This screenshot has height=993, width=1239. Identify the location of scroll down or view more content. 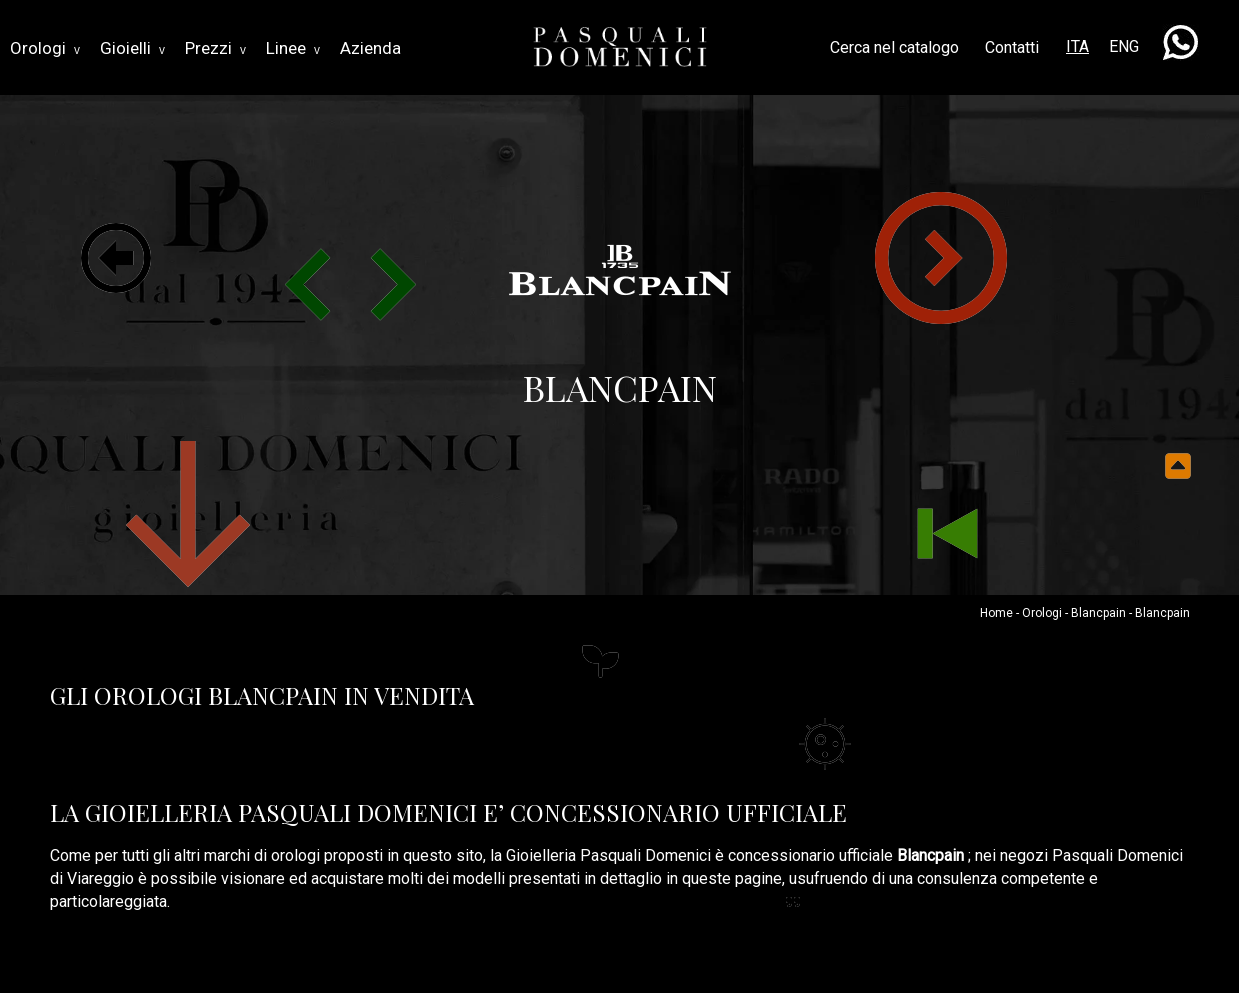
(188, 514).